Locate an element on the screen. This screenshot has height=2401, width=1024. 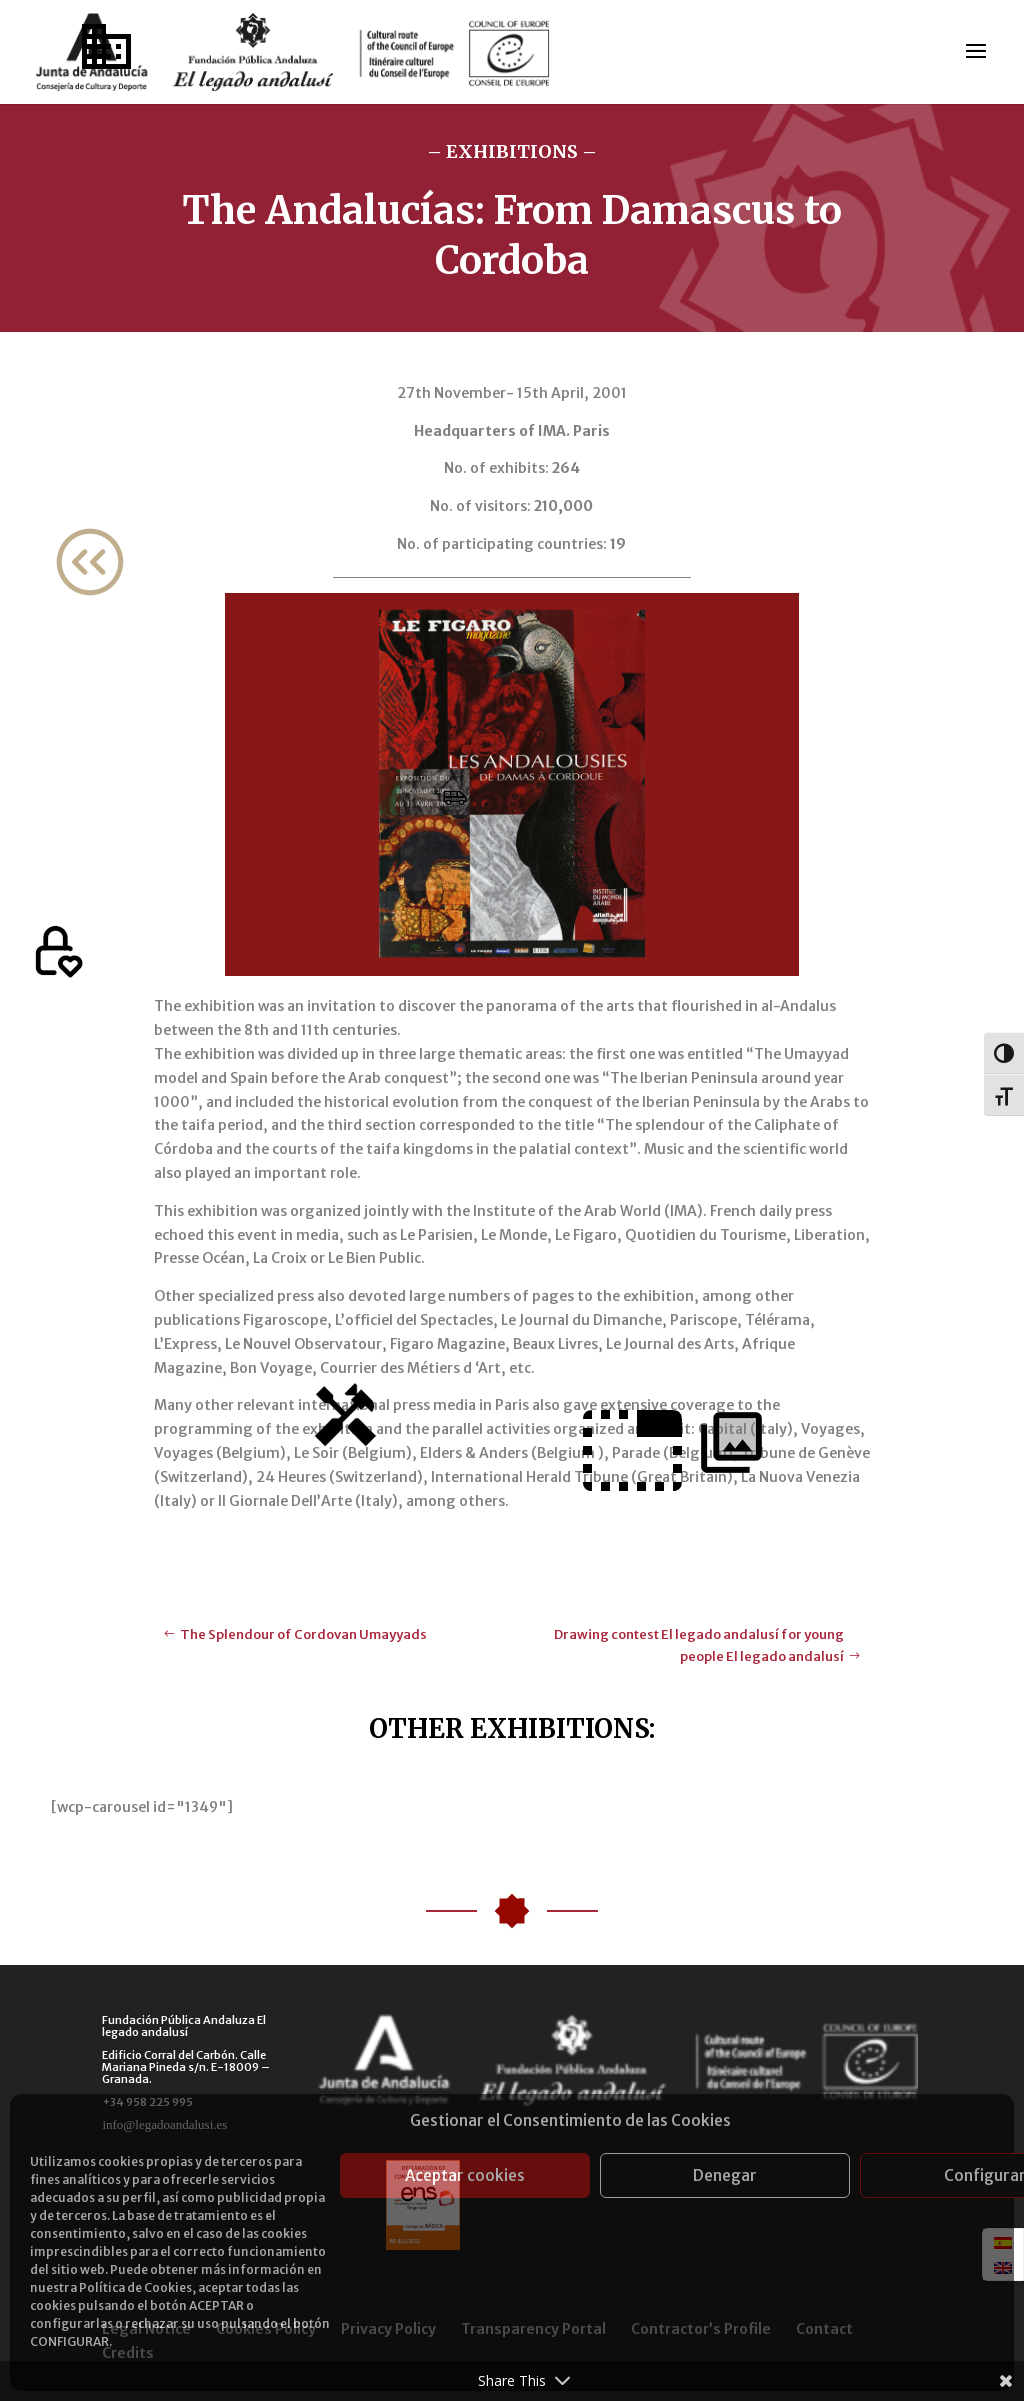
an inactive or unselected browser tab is located at coordinates (632, 1450).